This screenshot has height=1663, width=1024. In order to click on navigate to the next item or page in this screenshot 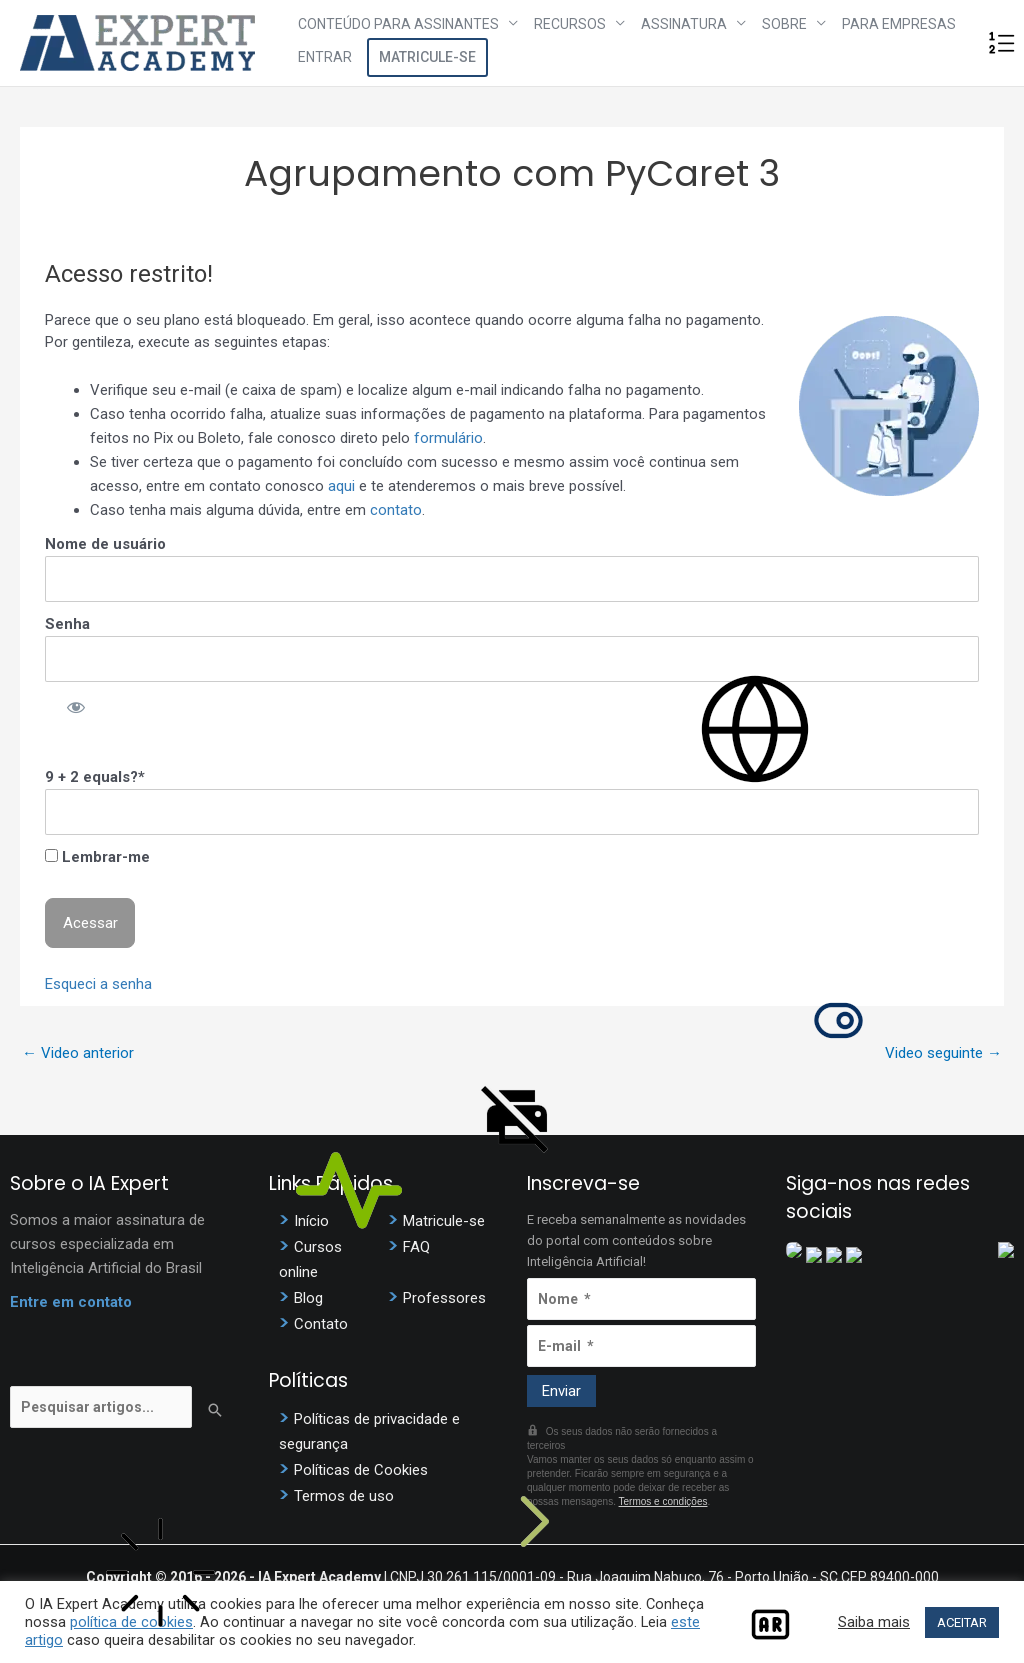, I will do `click(533, 1521)`.